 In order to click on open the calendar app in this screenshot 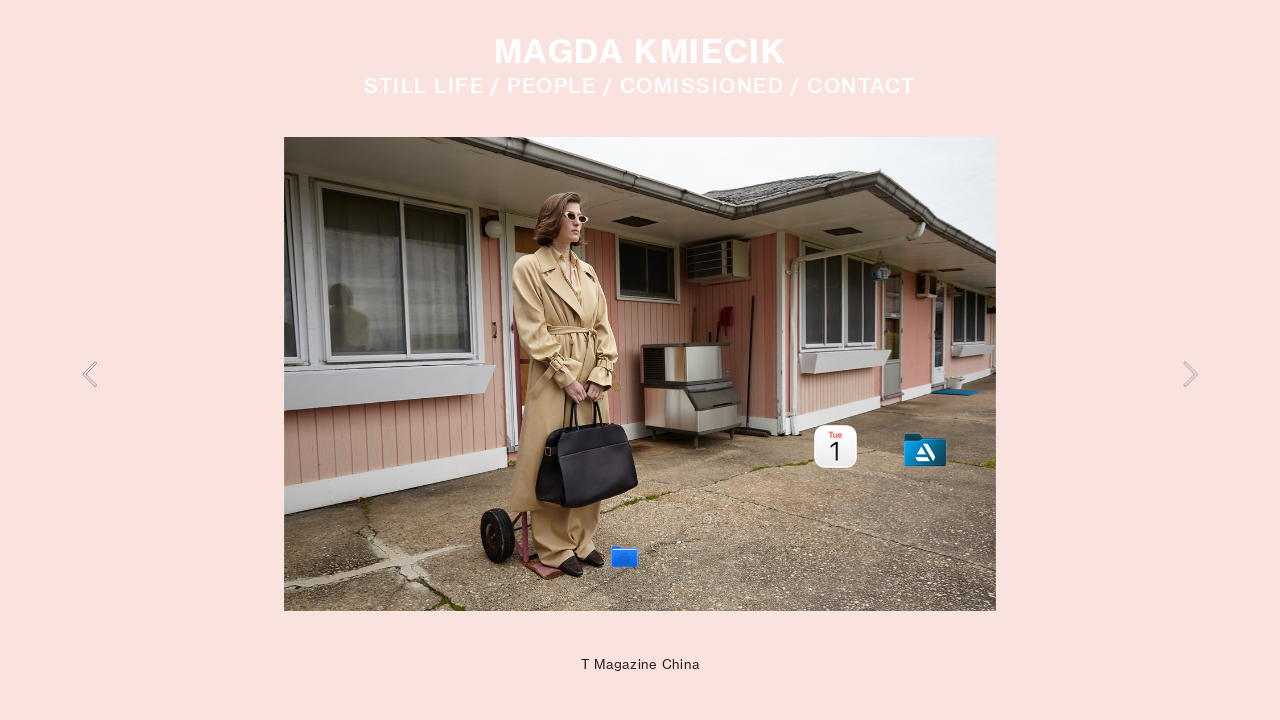, I will do `click(835, 446)`.